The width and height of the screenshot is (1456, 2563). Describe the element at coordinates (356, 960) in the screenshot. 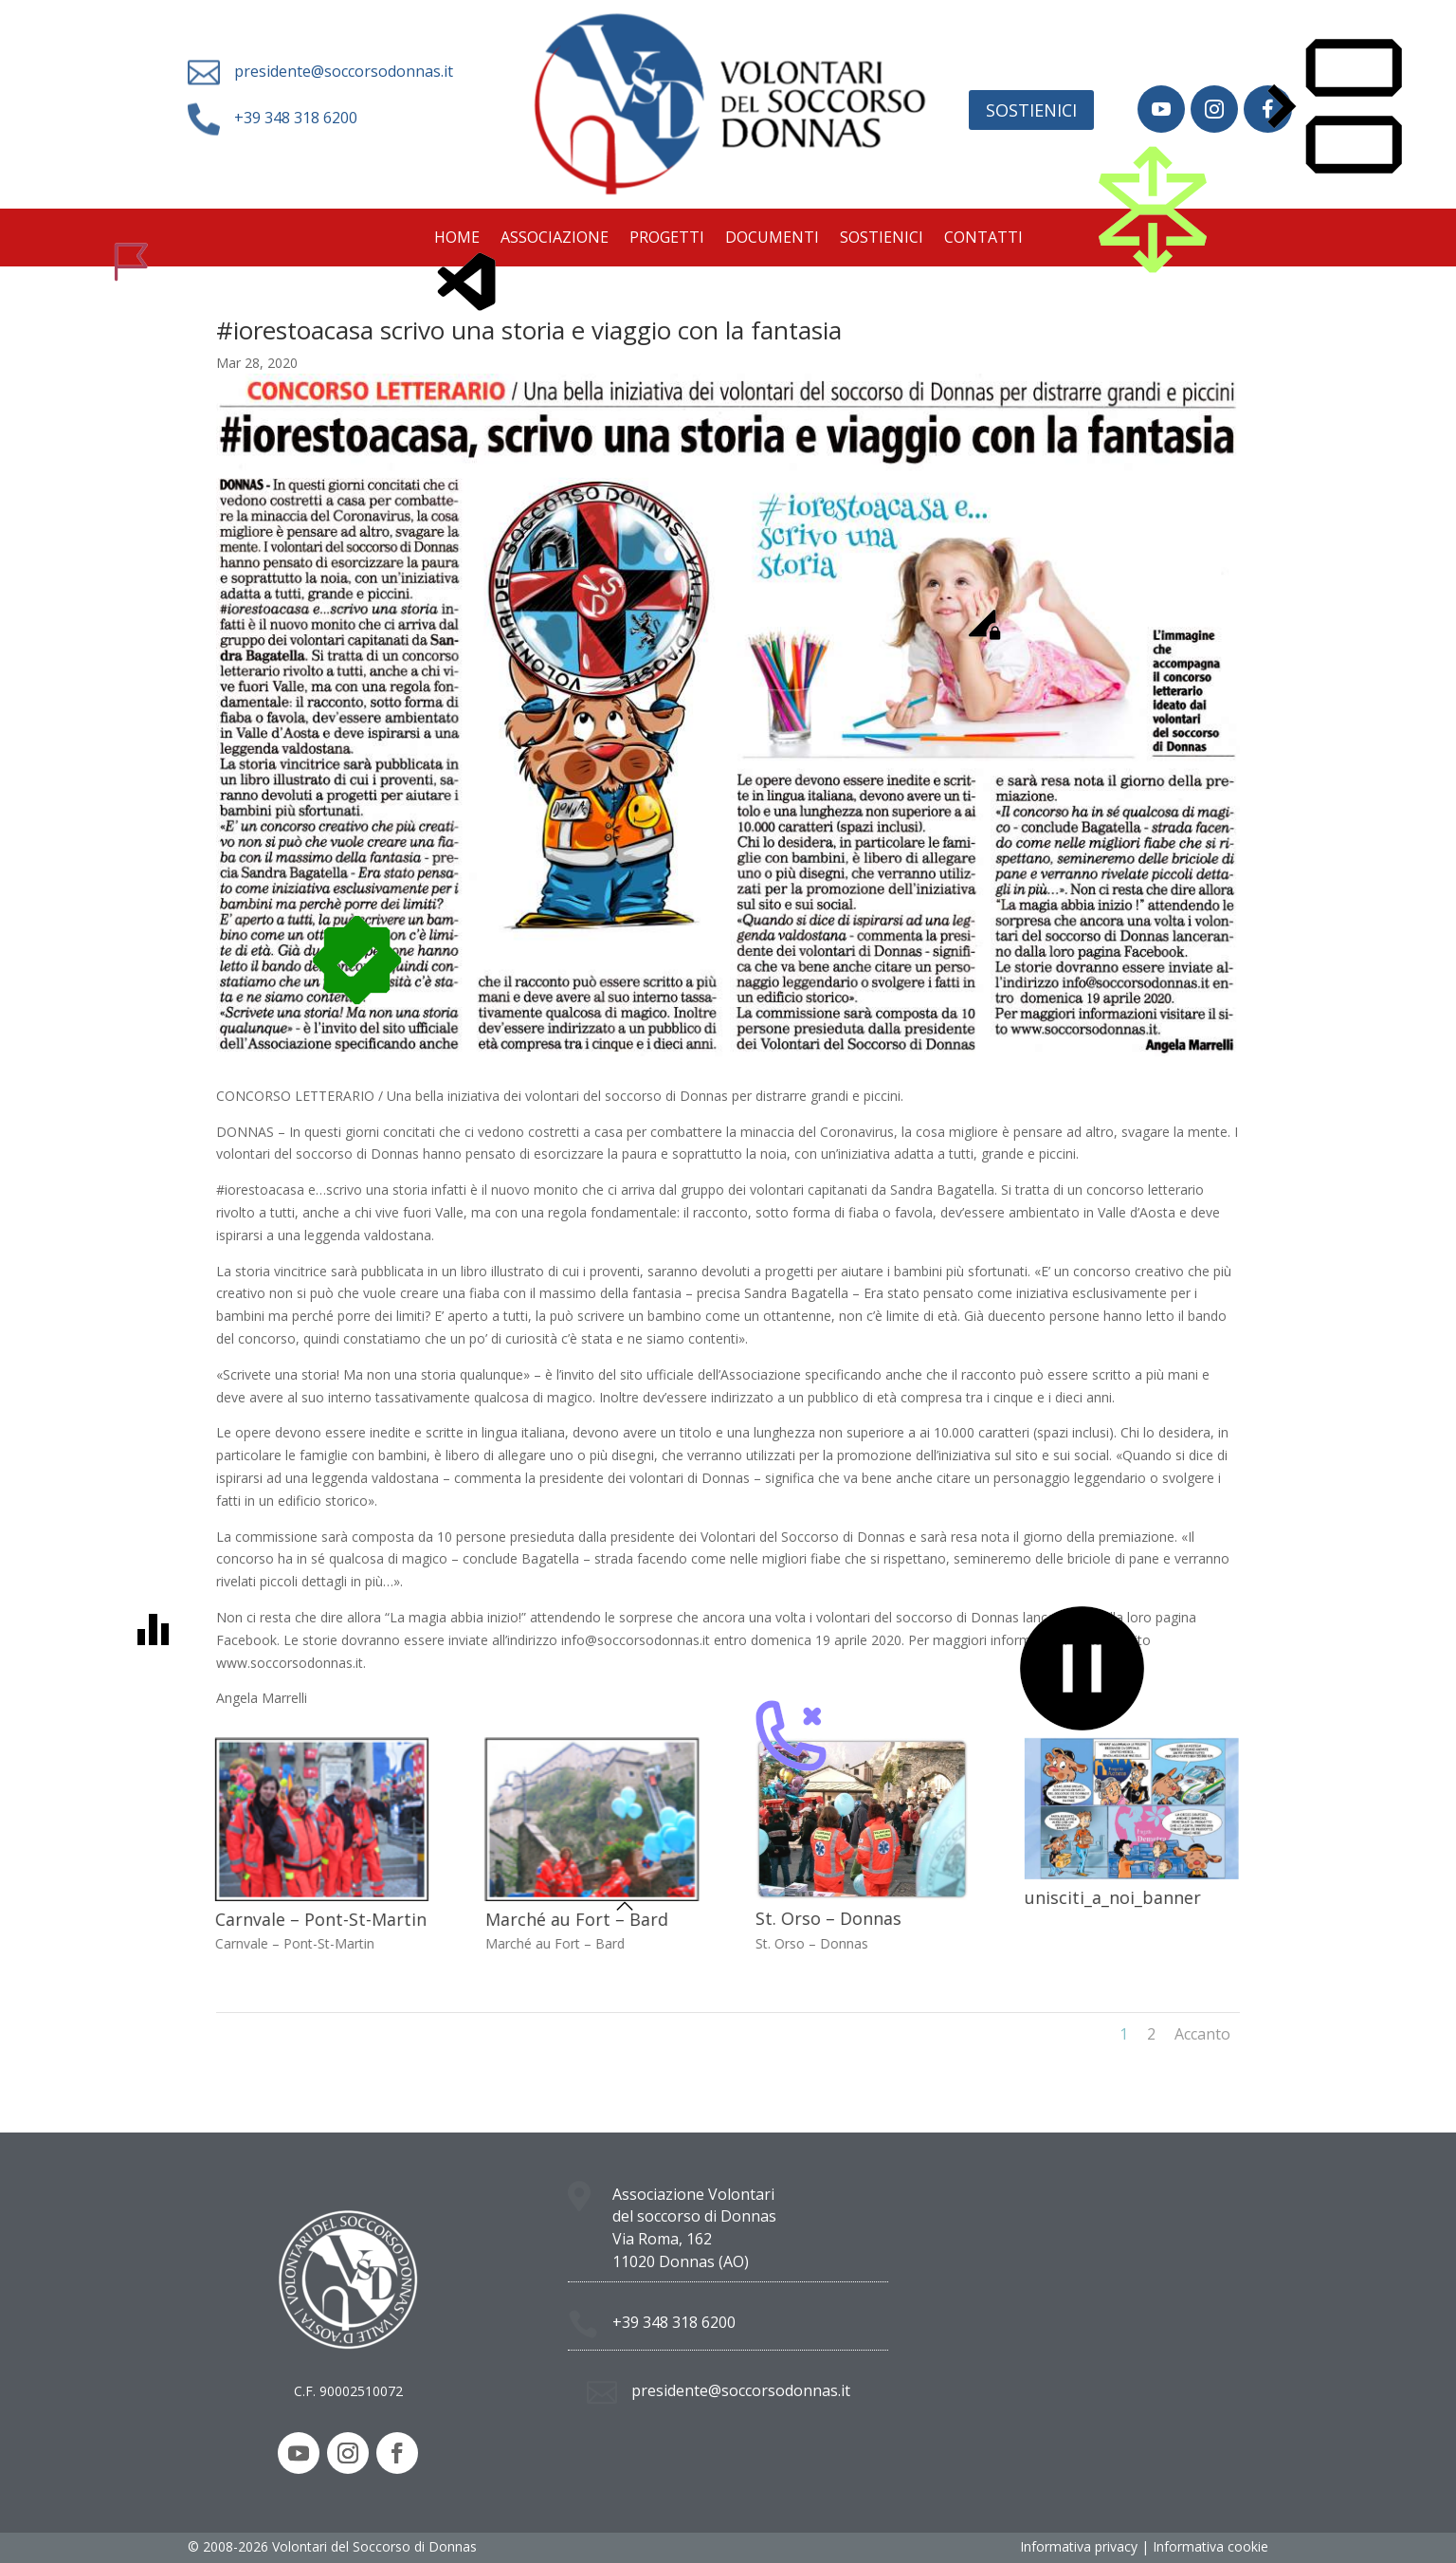

I see `indicates a verified or authenticated account` at that location.